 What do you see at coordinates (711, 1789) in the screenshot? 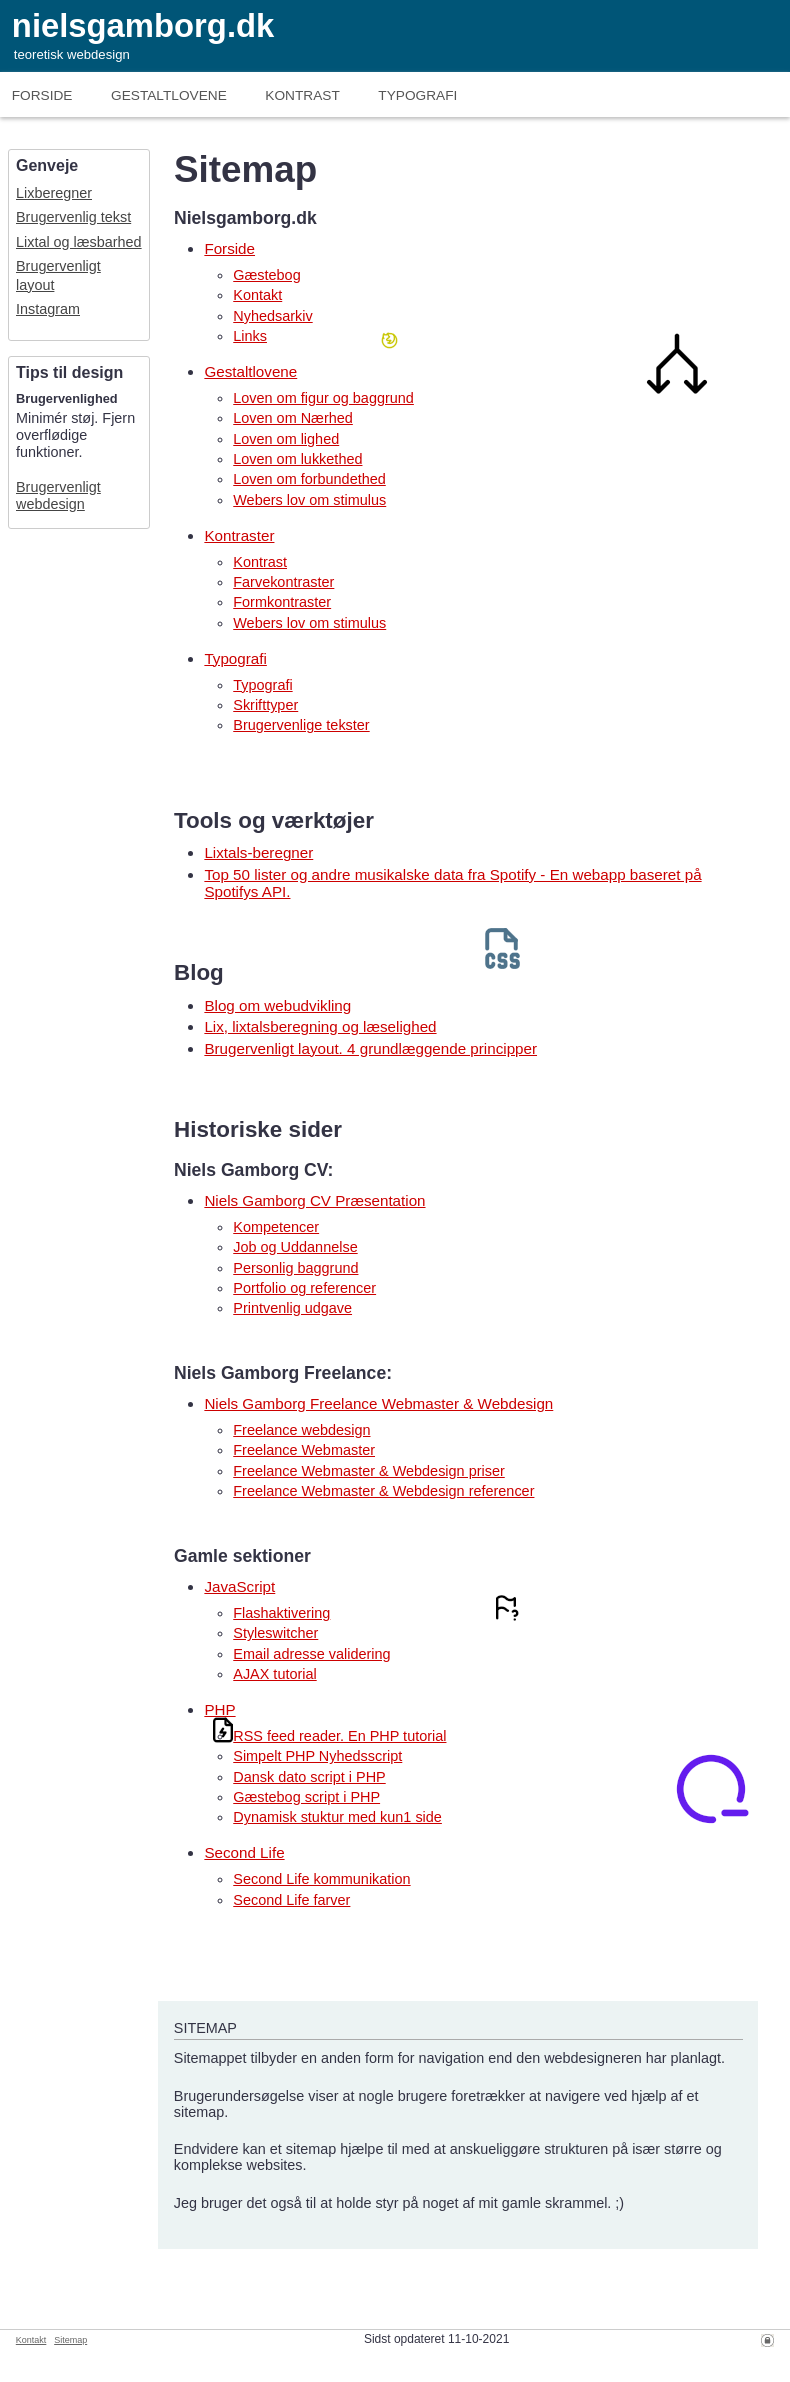
I see `remove item from a list or collection` at bounding box center [711, 1789].